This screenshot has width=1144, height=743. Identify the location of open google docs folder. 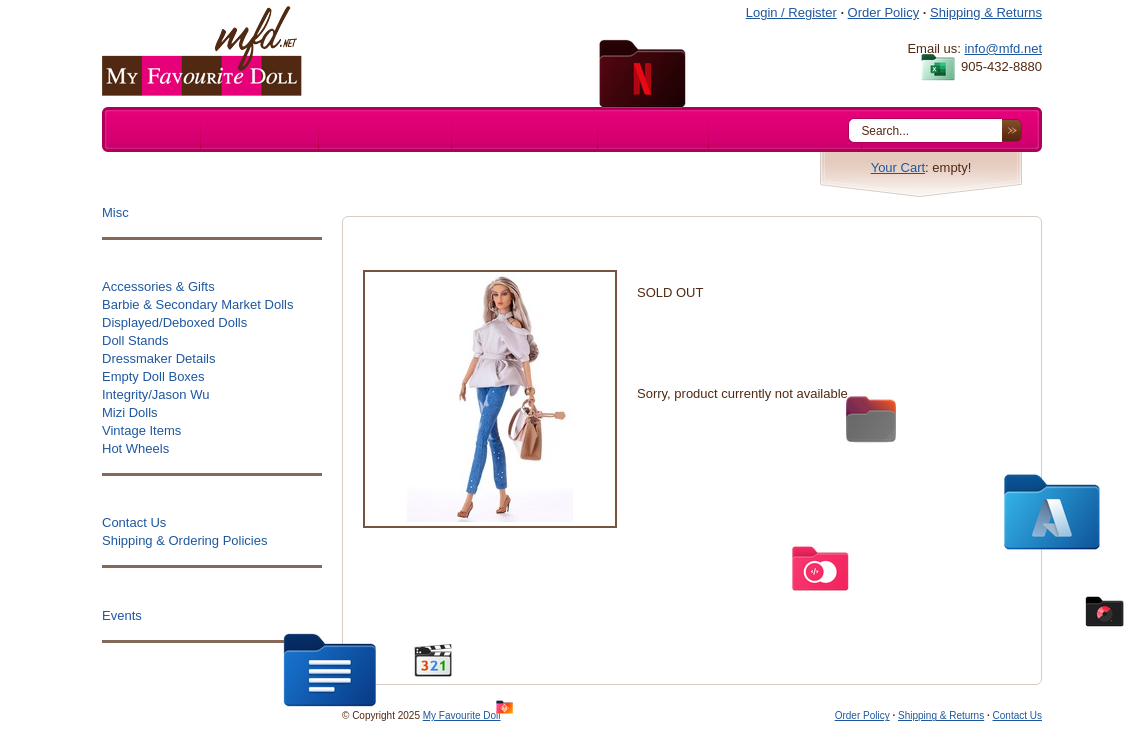
(329, 672).